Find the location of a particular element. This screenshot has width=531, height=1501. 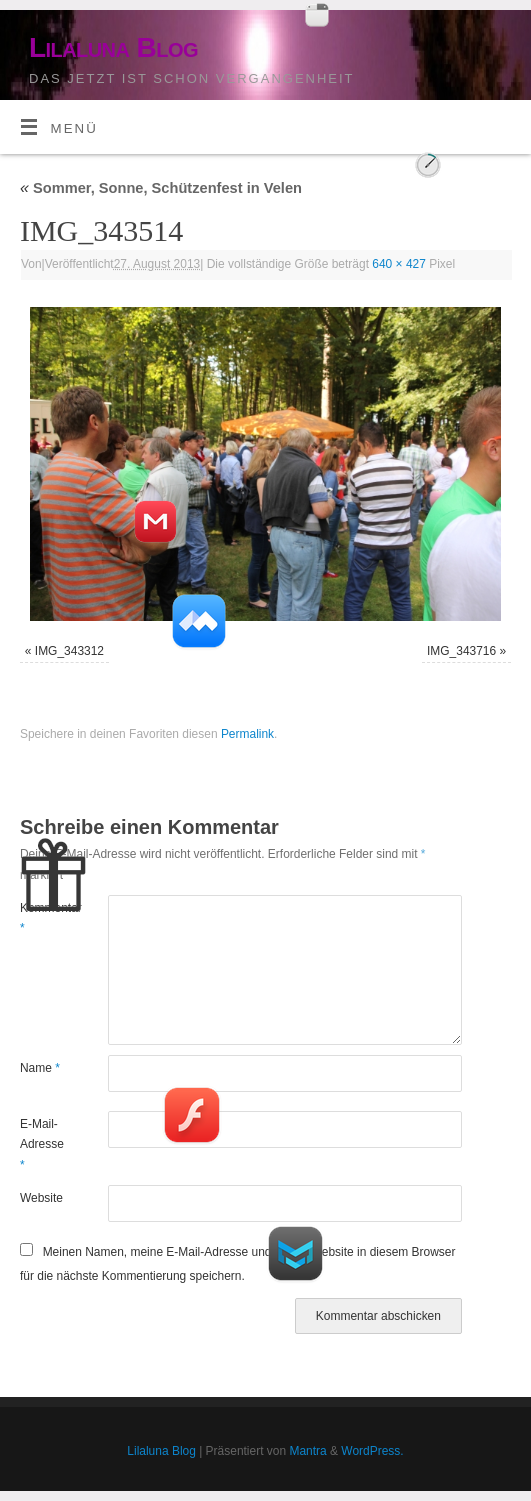

open the MEGA cloud storage app is located at coordinates (155, 521).